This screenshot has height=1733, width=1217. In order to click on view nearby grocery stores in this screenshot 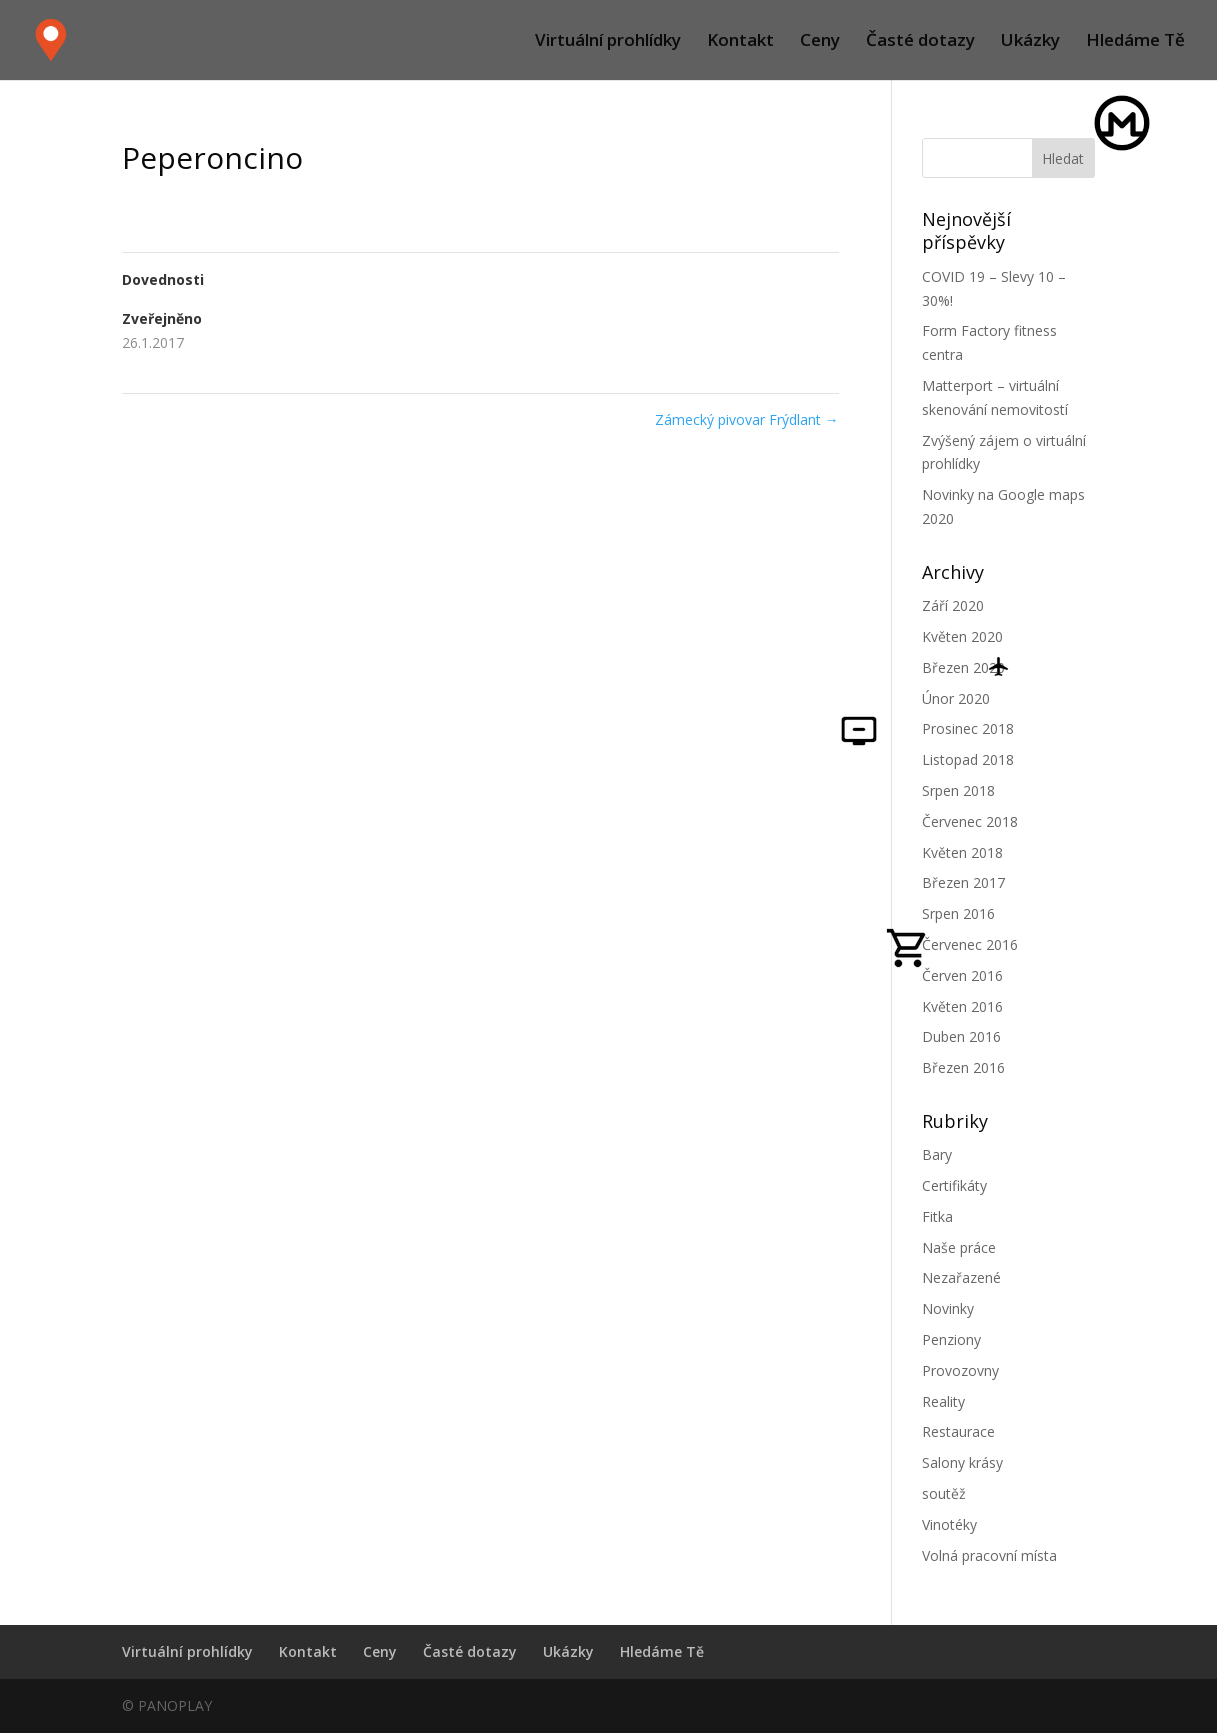, I will do `click(908, 948)`.